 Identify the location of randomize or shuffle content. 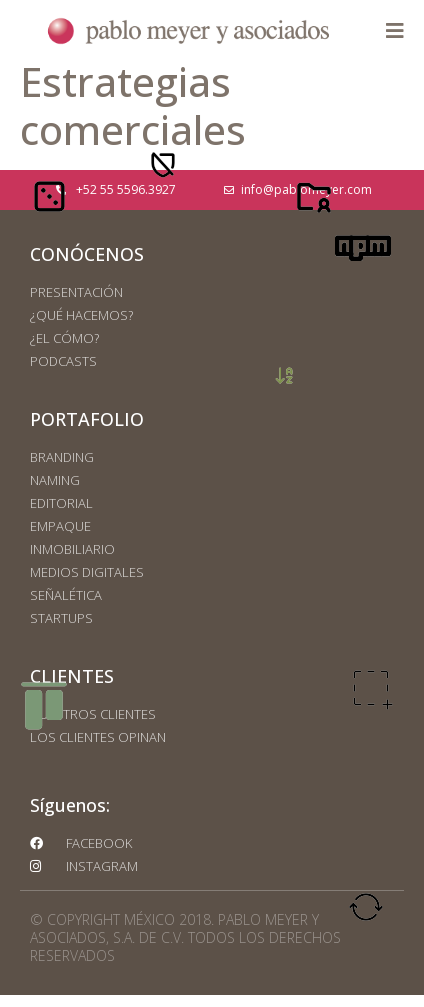
(49, 196).